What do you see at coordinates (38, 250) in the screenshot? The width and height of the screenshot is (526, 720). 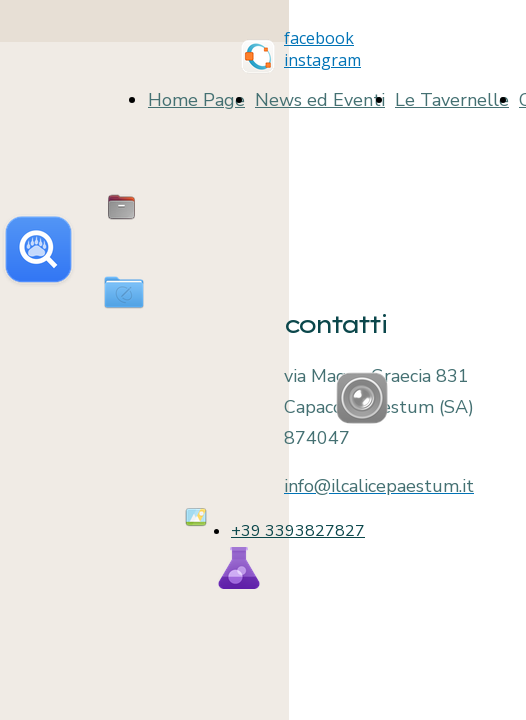 I see `open baloo file search preferences` at bounding box center [38, 250].